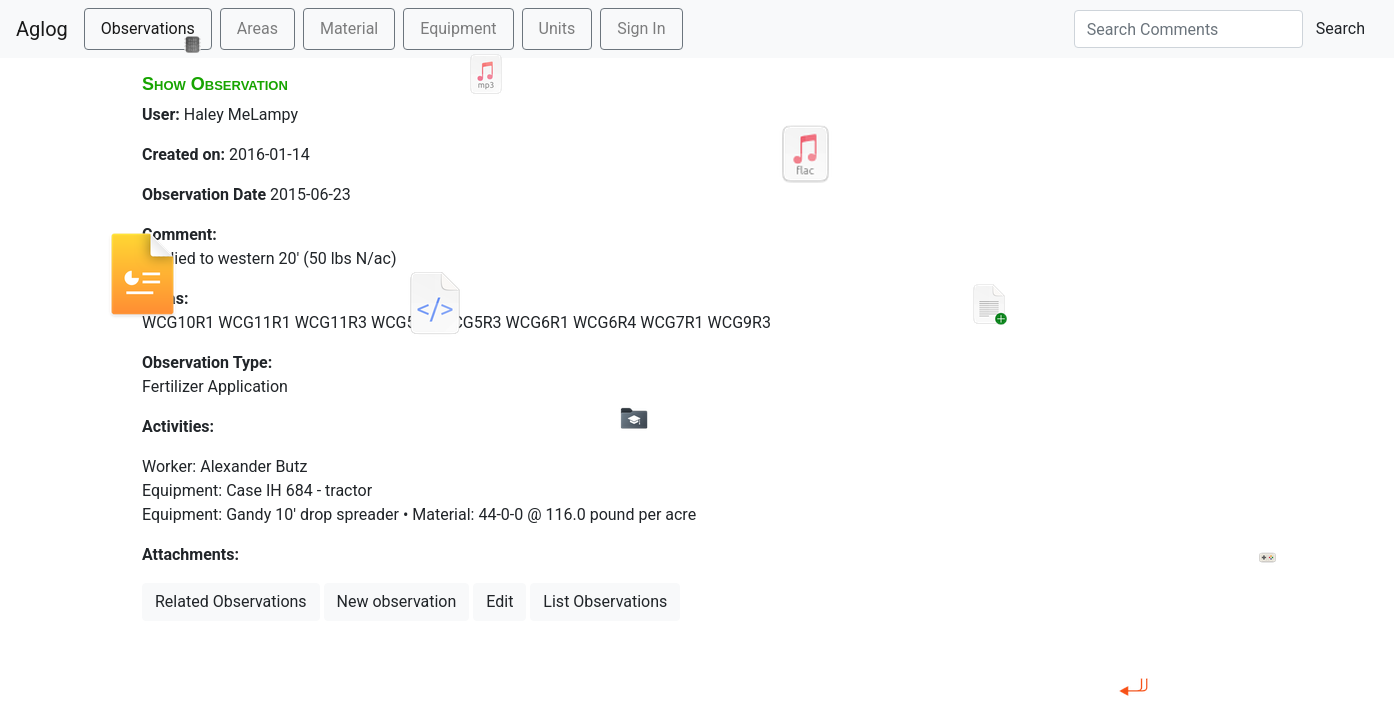 The width and height of the screenshot is (1394, 720). I want to click on an mp3 audio file, so click(486, 74).